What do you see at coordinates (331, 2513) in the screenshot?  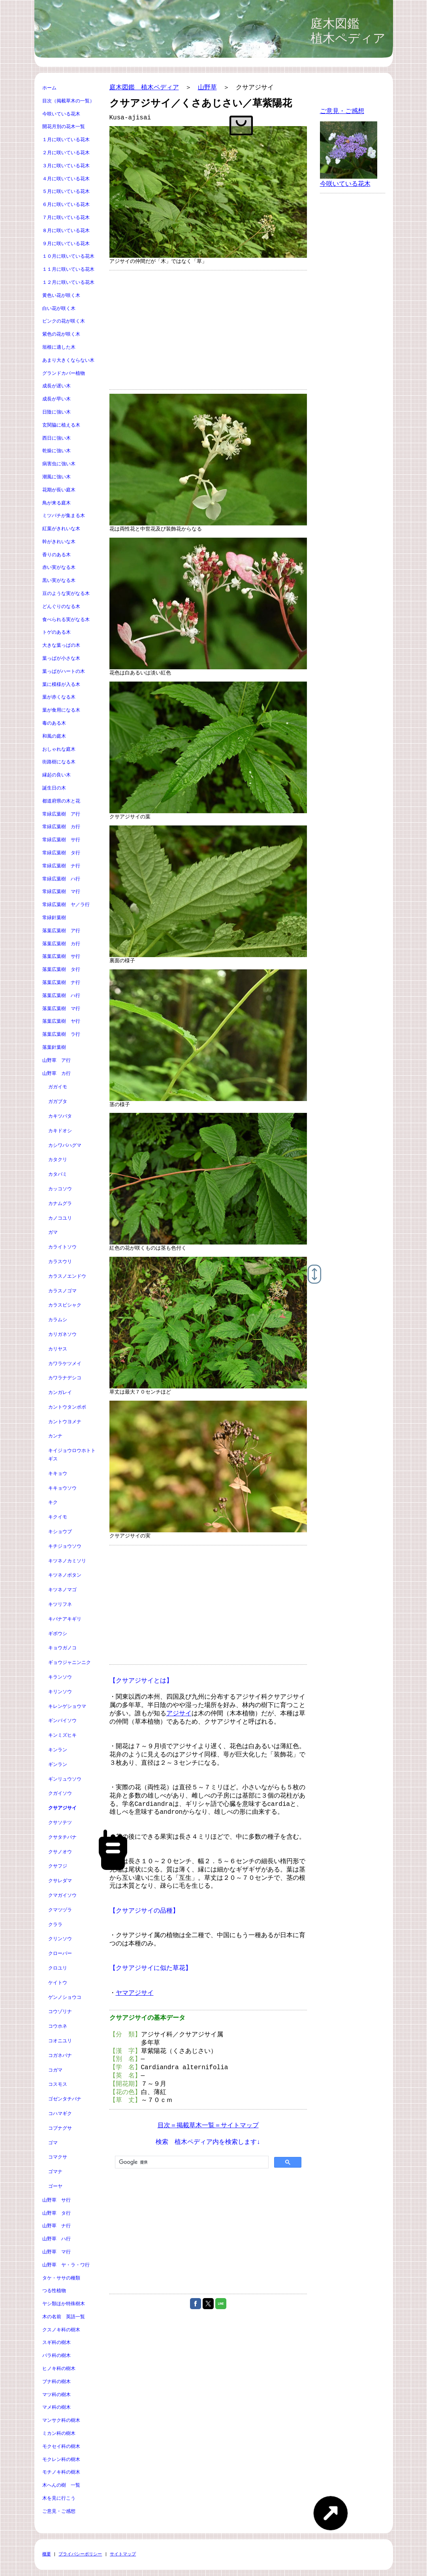 I see `open link in new tab or external window` at bounding box center [331, 2513].